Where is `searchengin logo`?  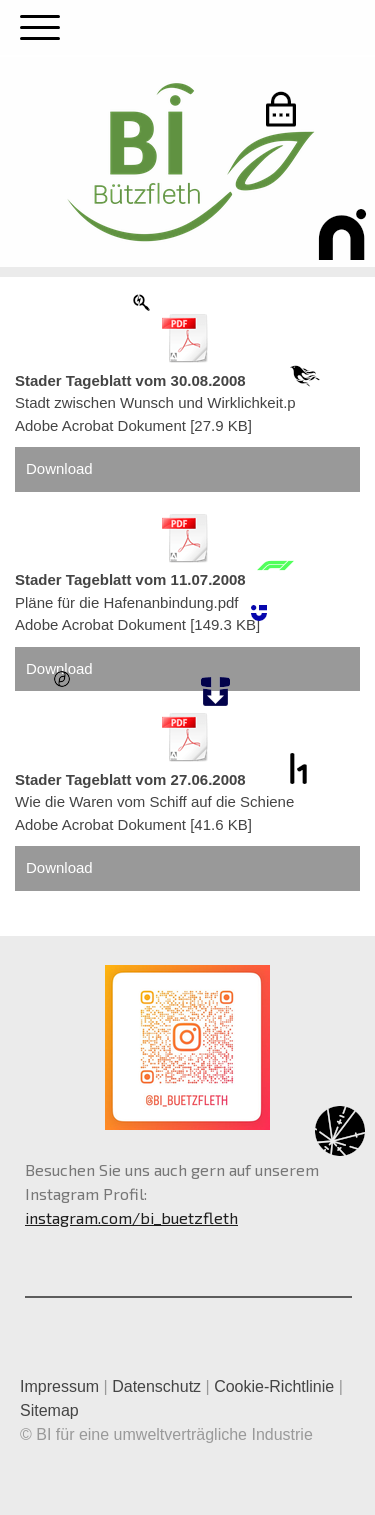 searchengin logo is located at coordinates (141, 302).